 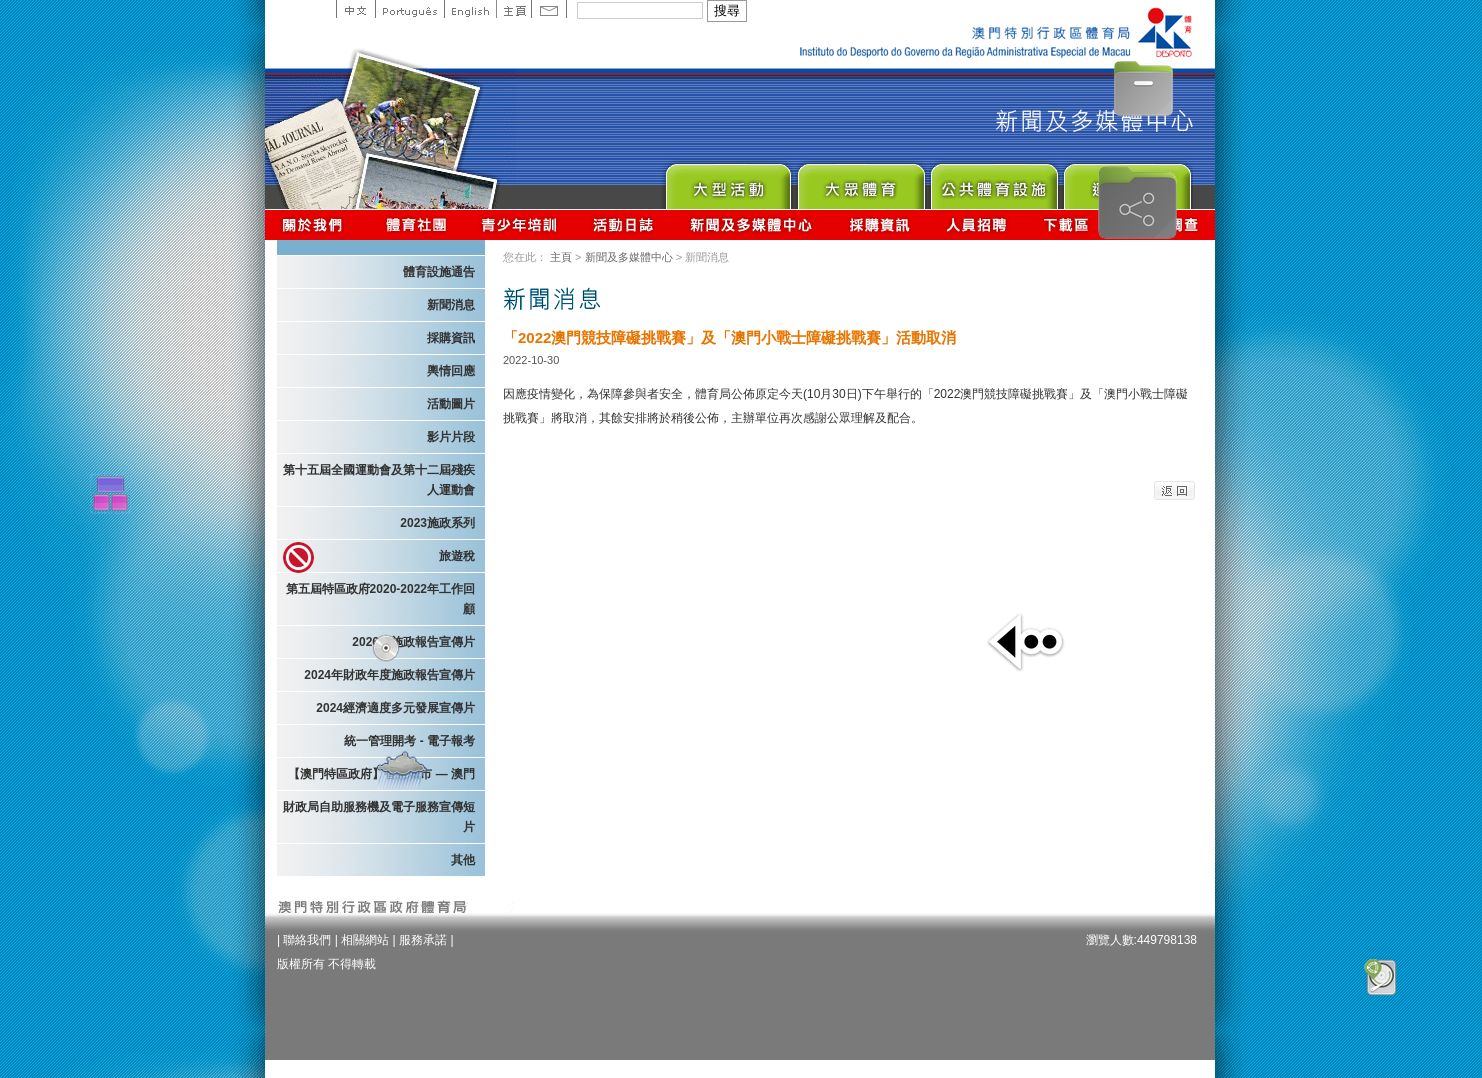 What do you see at coordinates (1029, 644) in the screenshot?
I see `go back to previous screen` at bounding box center [1029, 644].